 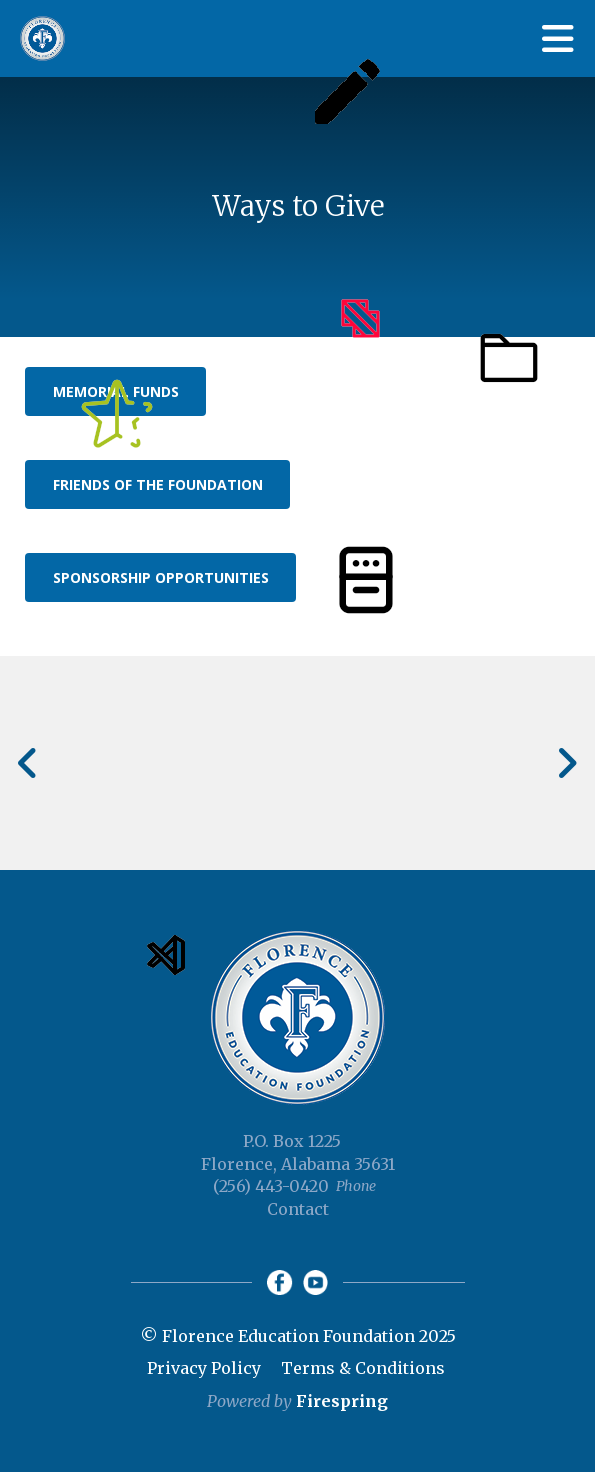 I want to click on access cooking or kitchen appliances, so click(x=366, y=580).